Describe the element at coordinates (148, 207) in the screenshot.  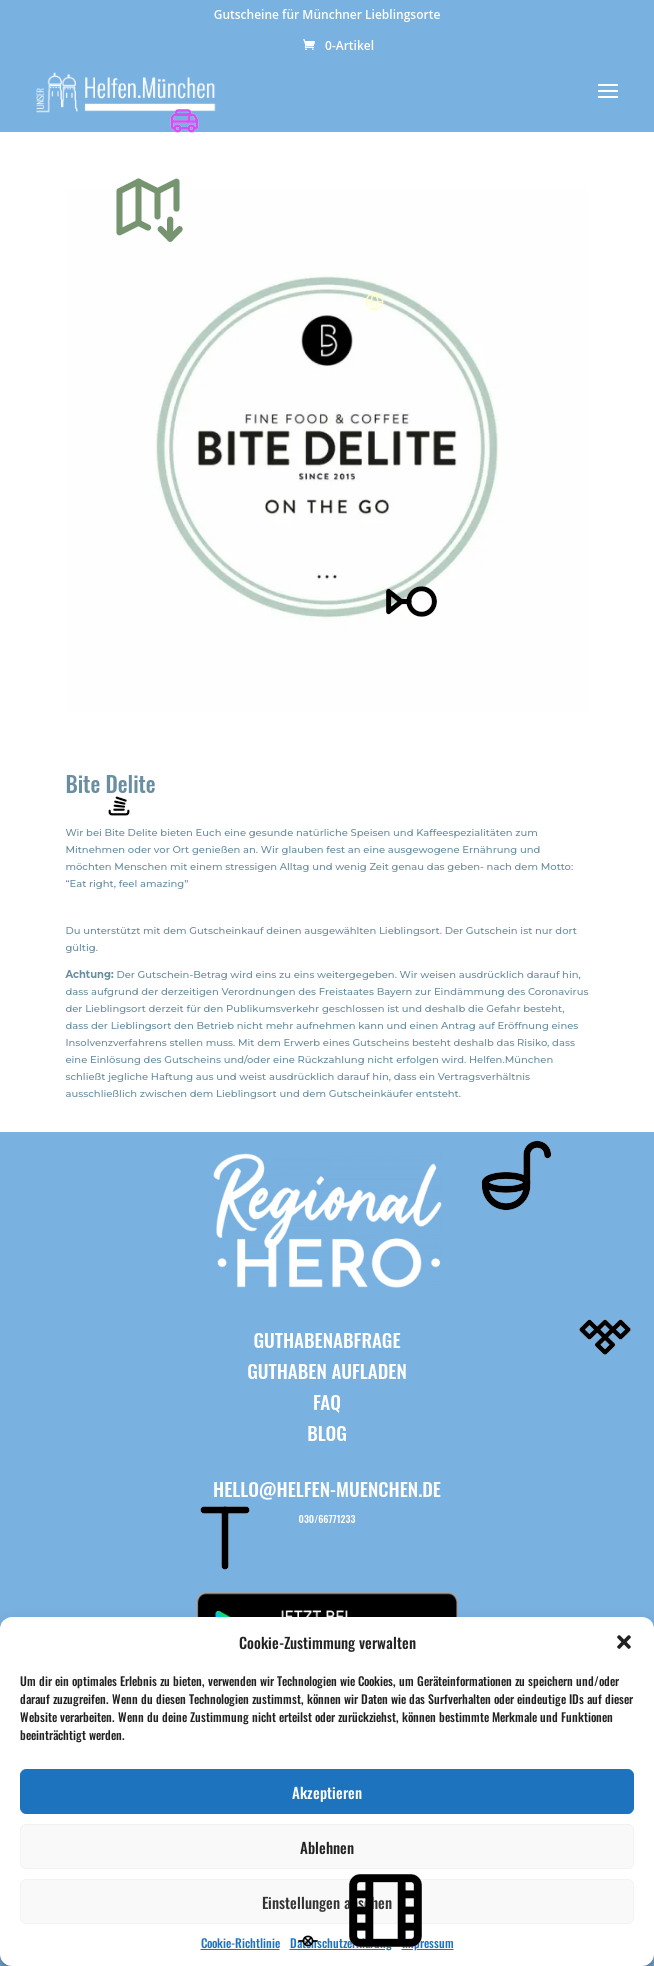
I see `download map for offline use` at that location.